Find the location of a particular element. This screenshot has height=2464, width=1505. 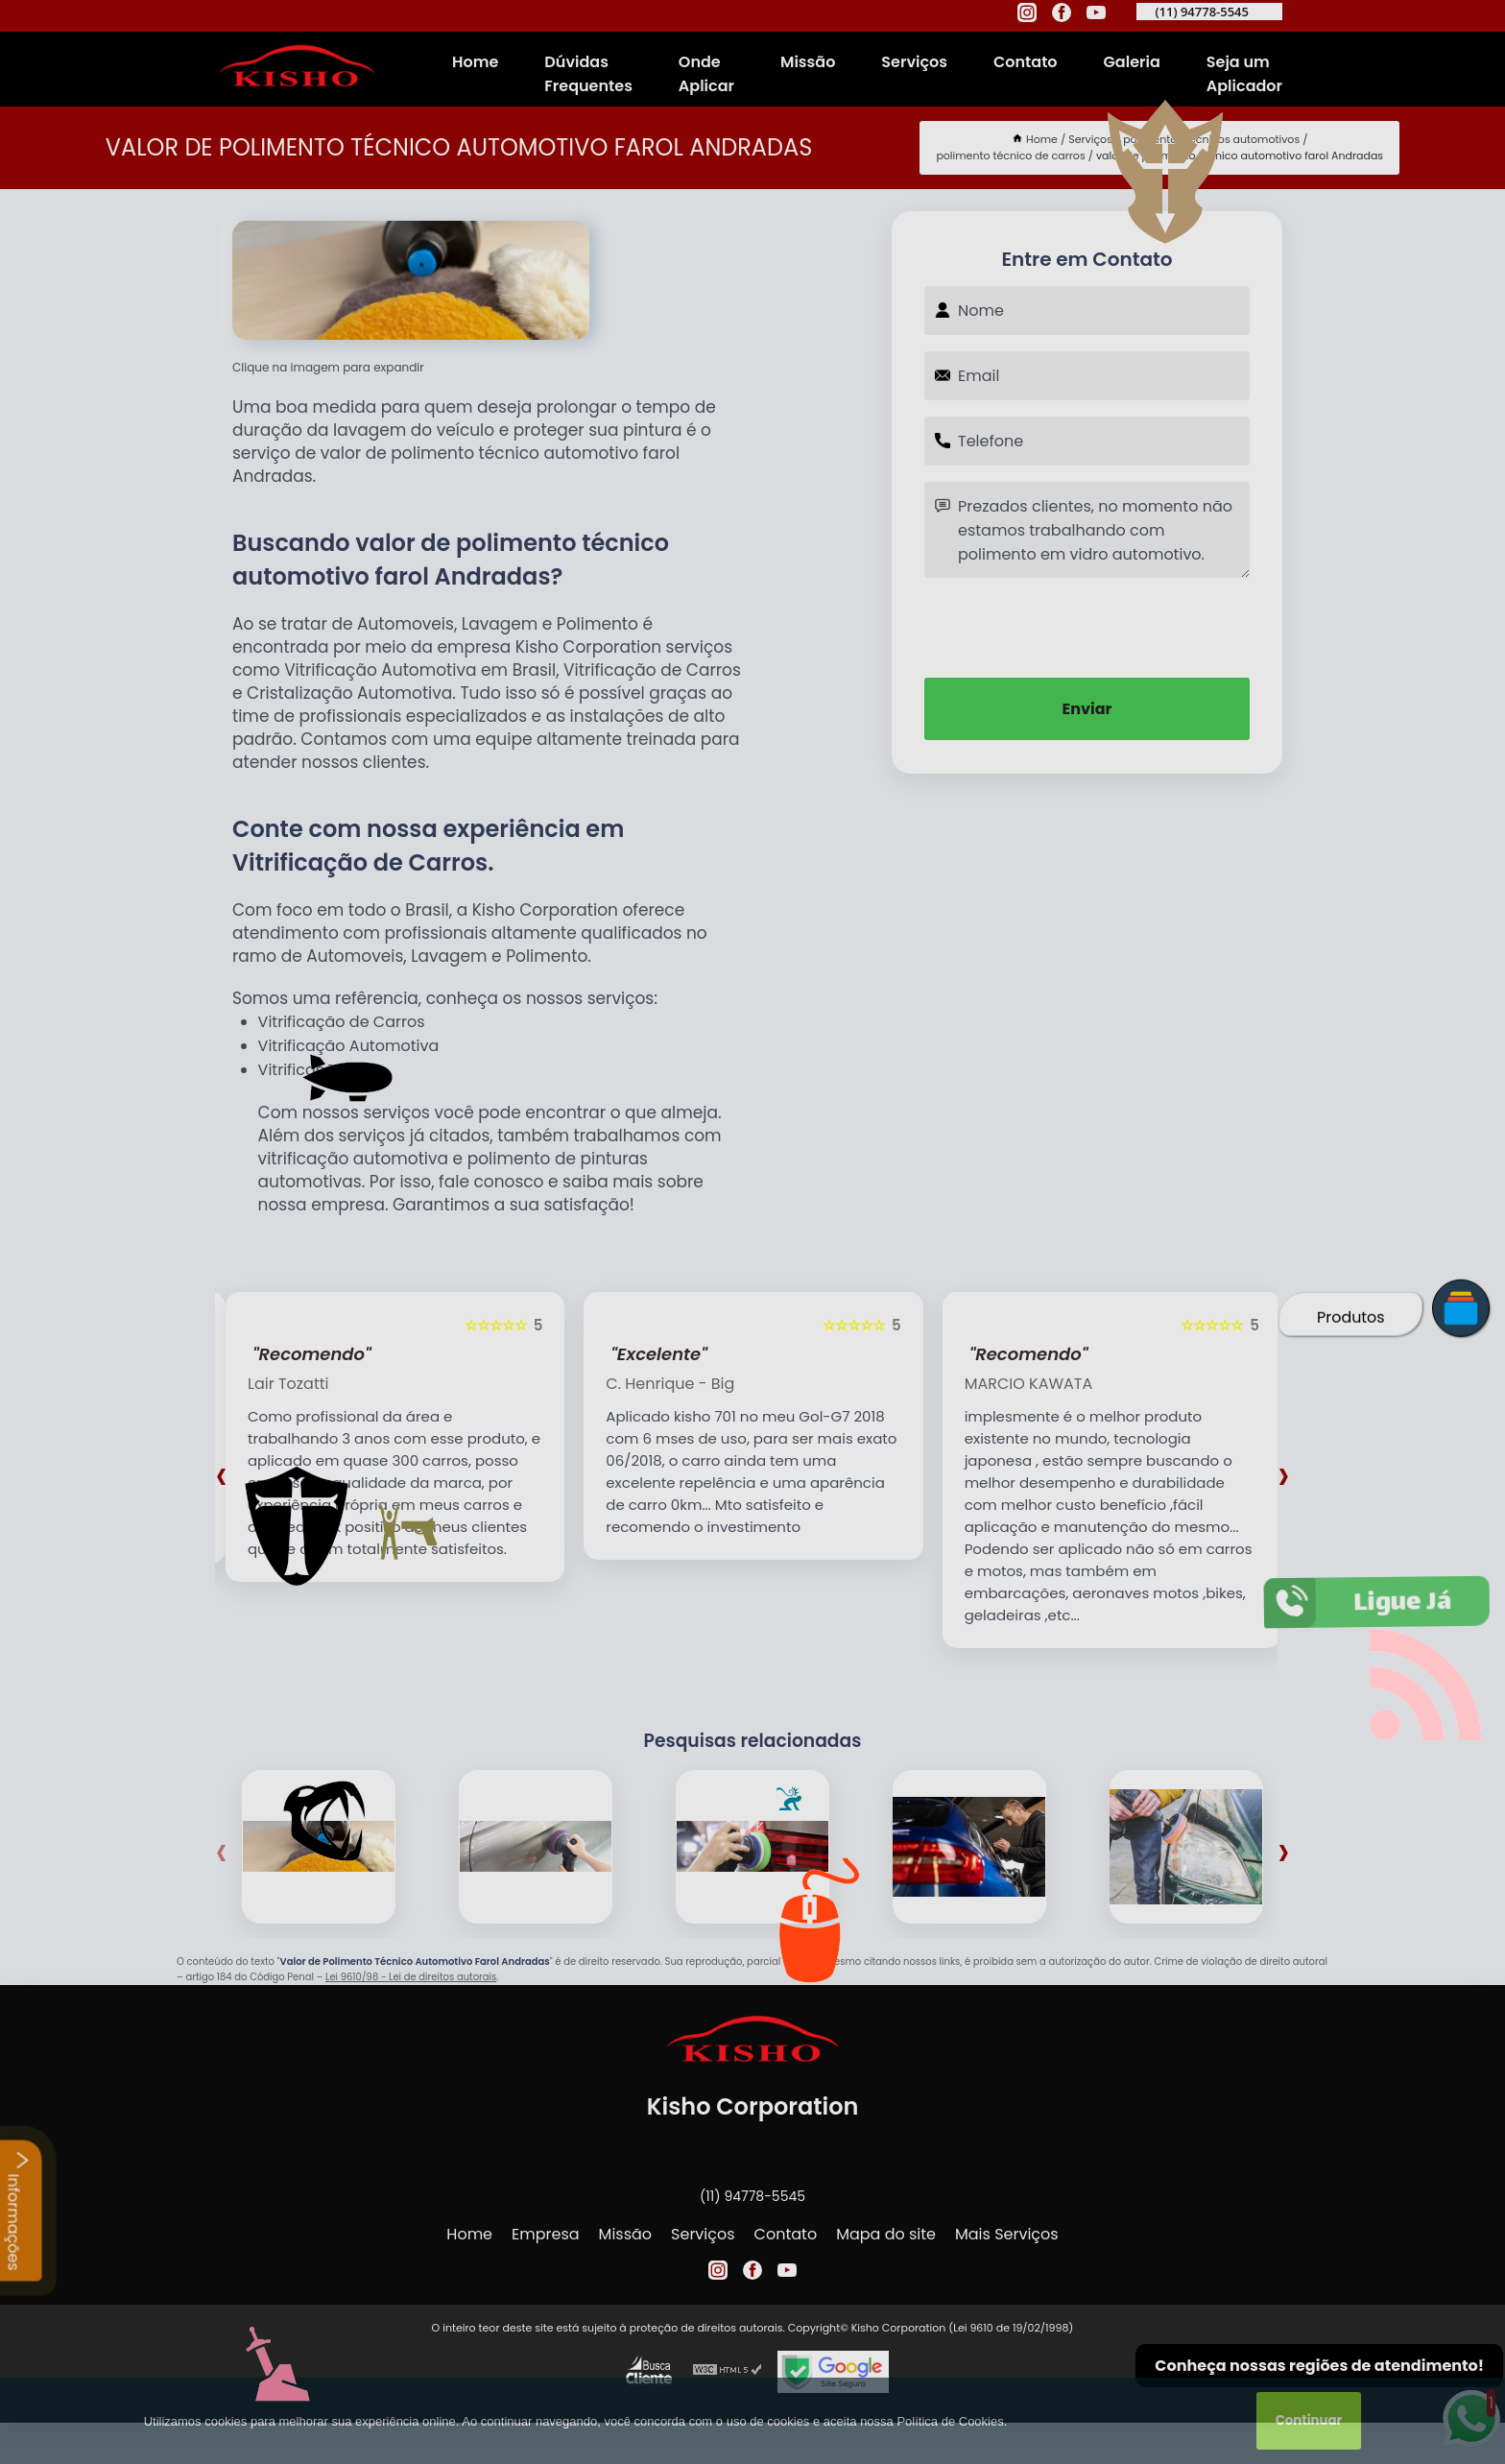

indicates arrest or surrender scenario in a game is located at coordinates (408, 1531).